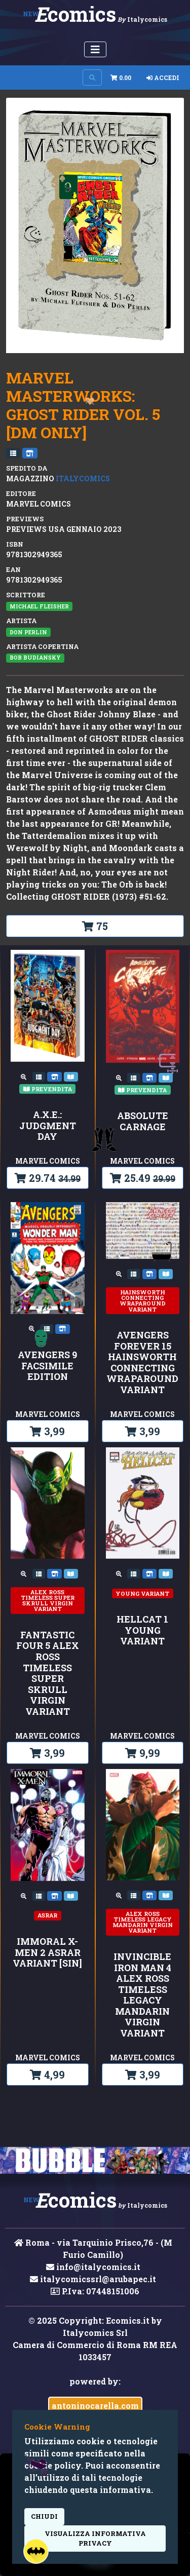 This screenshot has width=190, height=2576. I want to click on select the 9 of spades card, so click(68, 187).